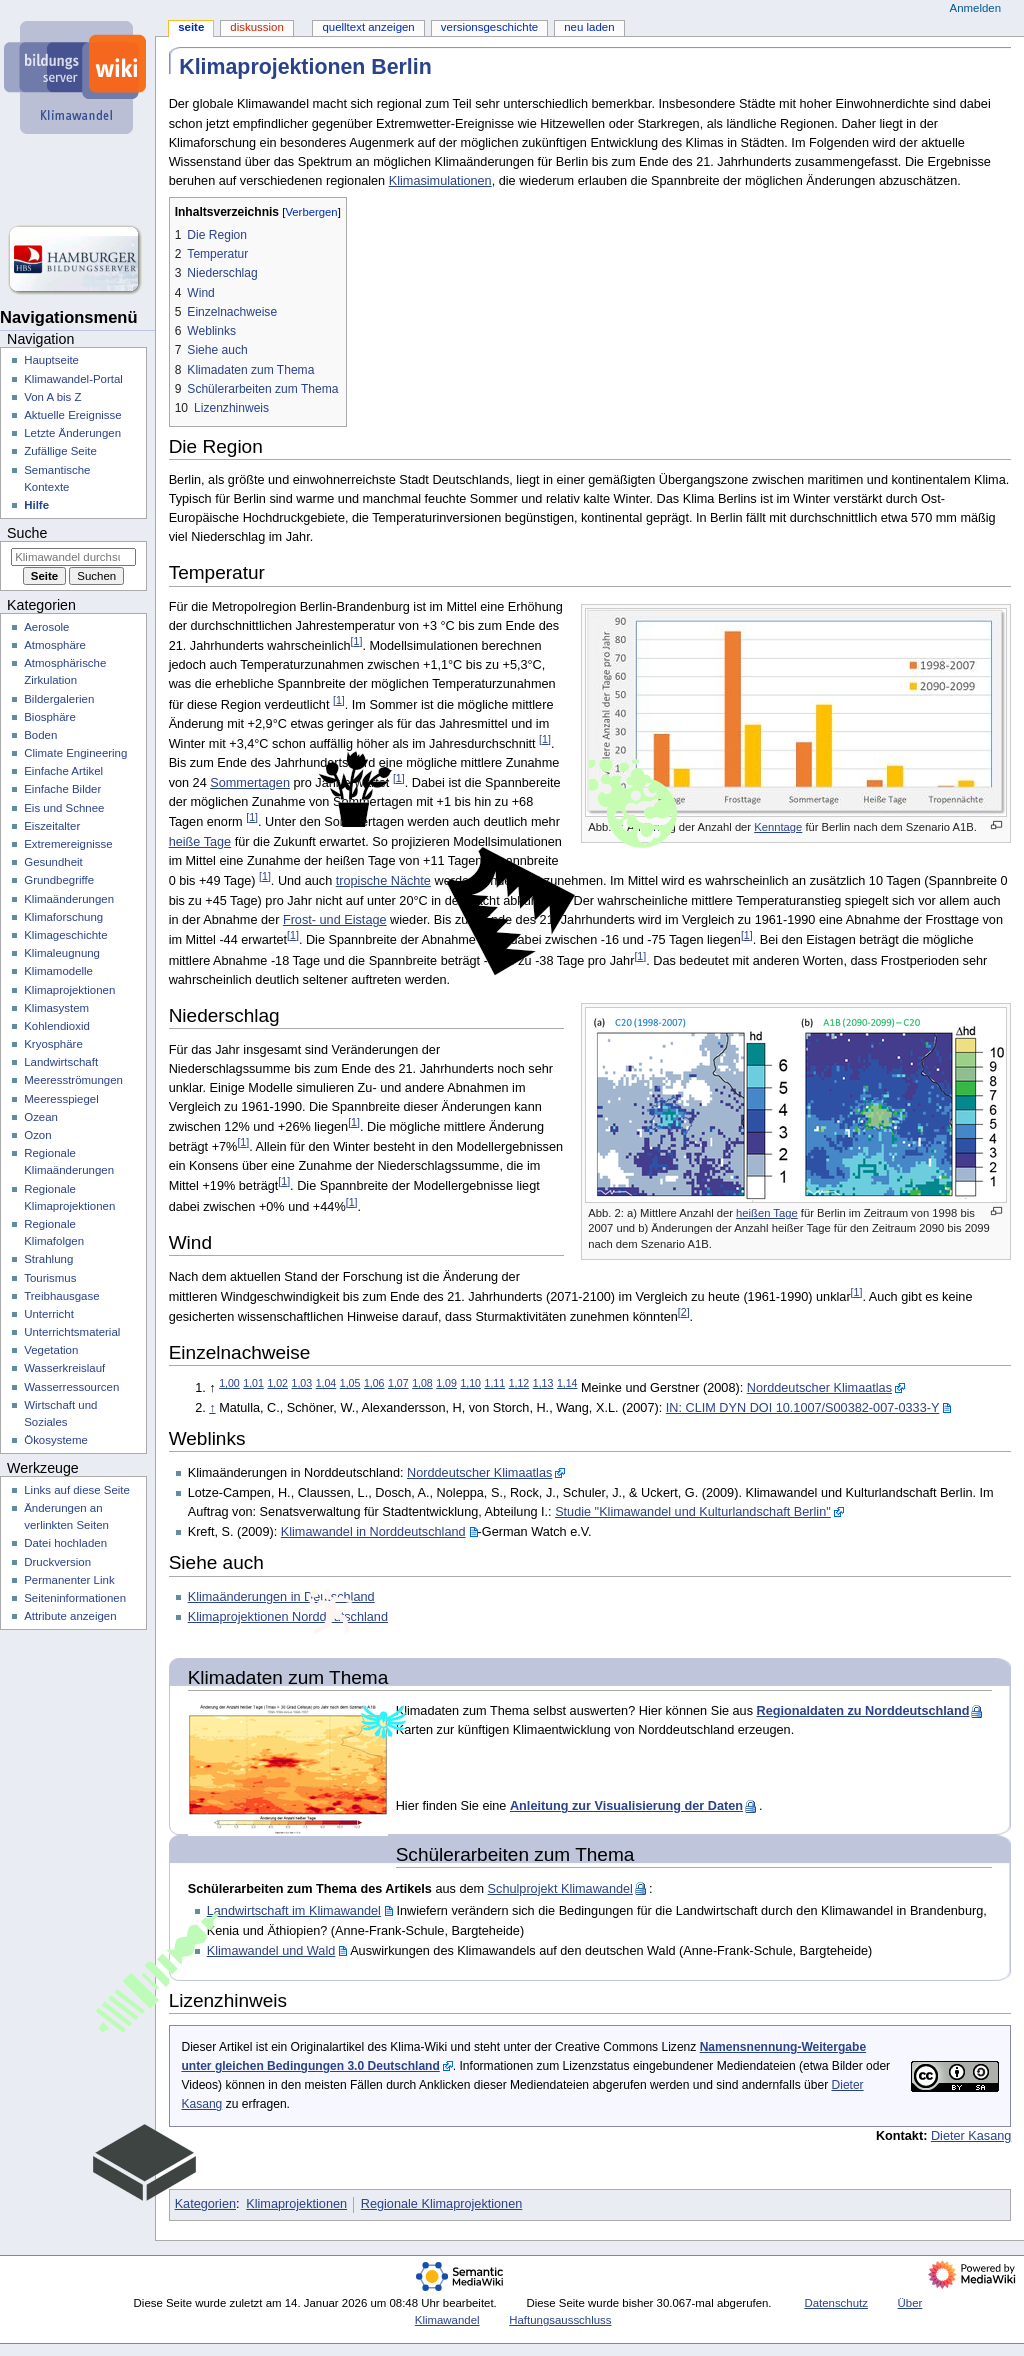  I want to click on view engine or vehicle diagnostics, so click(157, 1973).